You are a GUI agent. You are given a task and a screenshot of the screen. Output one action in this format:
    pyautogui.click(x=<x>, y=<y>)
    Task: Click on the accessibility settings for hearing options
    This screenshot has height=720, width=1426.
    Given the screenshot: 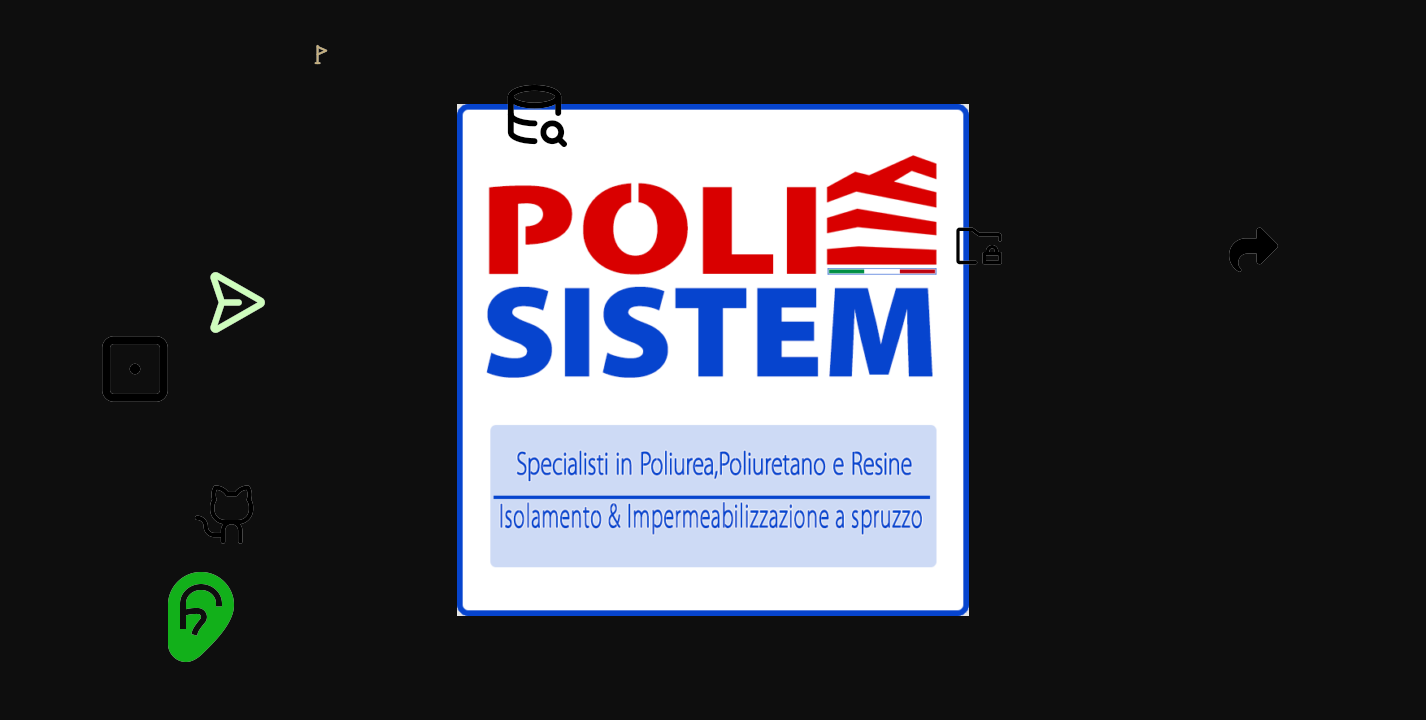 What is the action you would take?
    pyautogui.click(x=201, y=617)
    